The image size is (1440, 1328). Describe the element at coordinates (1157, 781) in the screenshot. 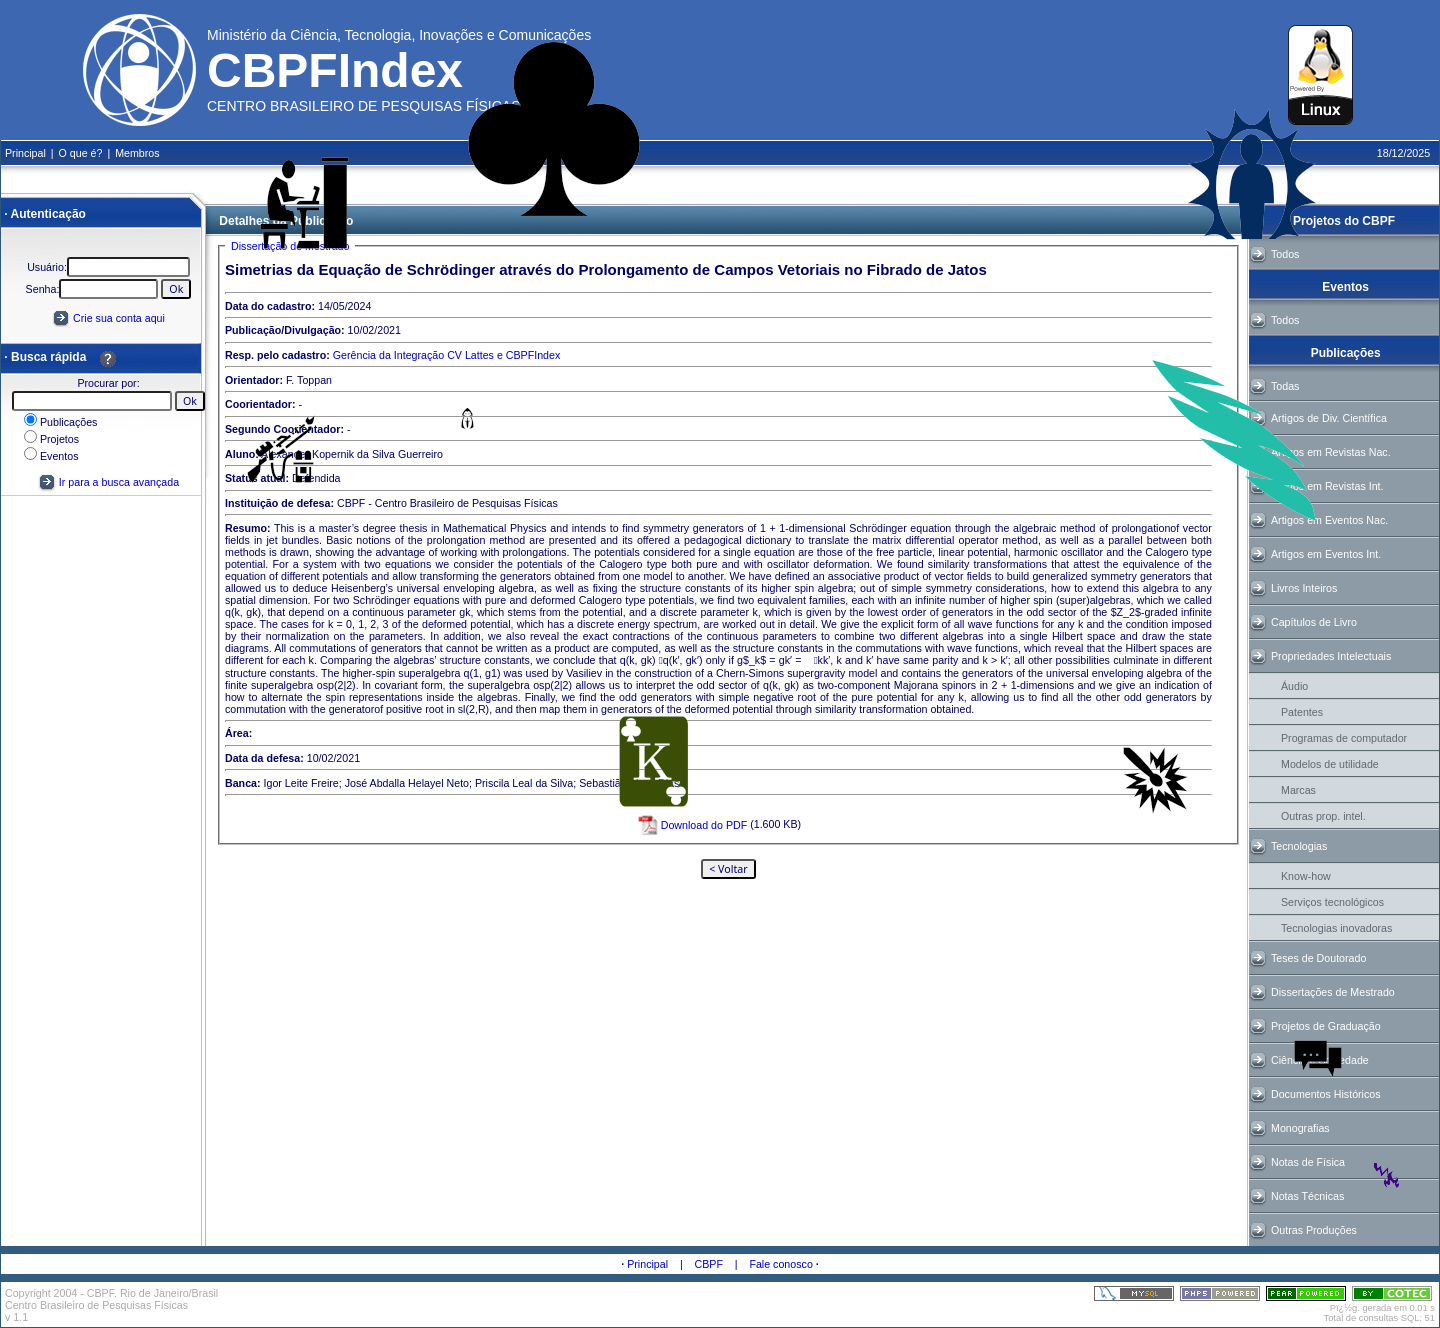

I see `indicates a match strike or ignition action` at that location.